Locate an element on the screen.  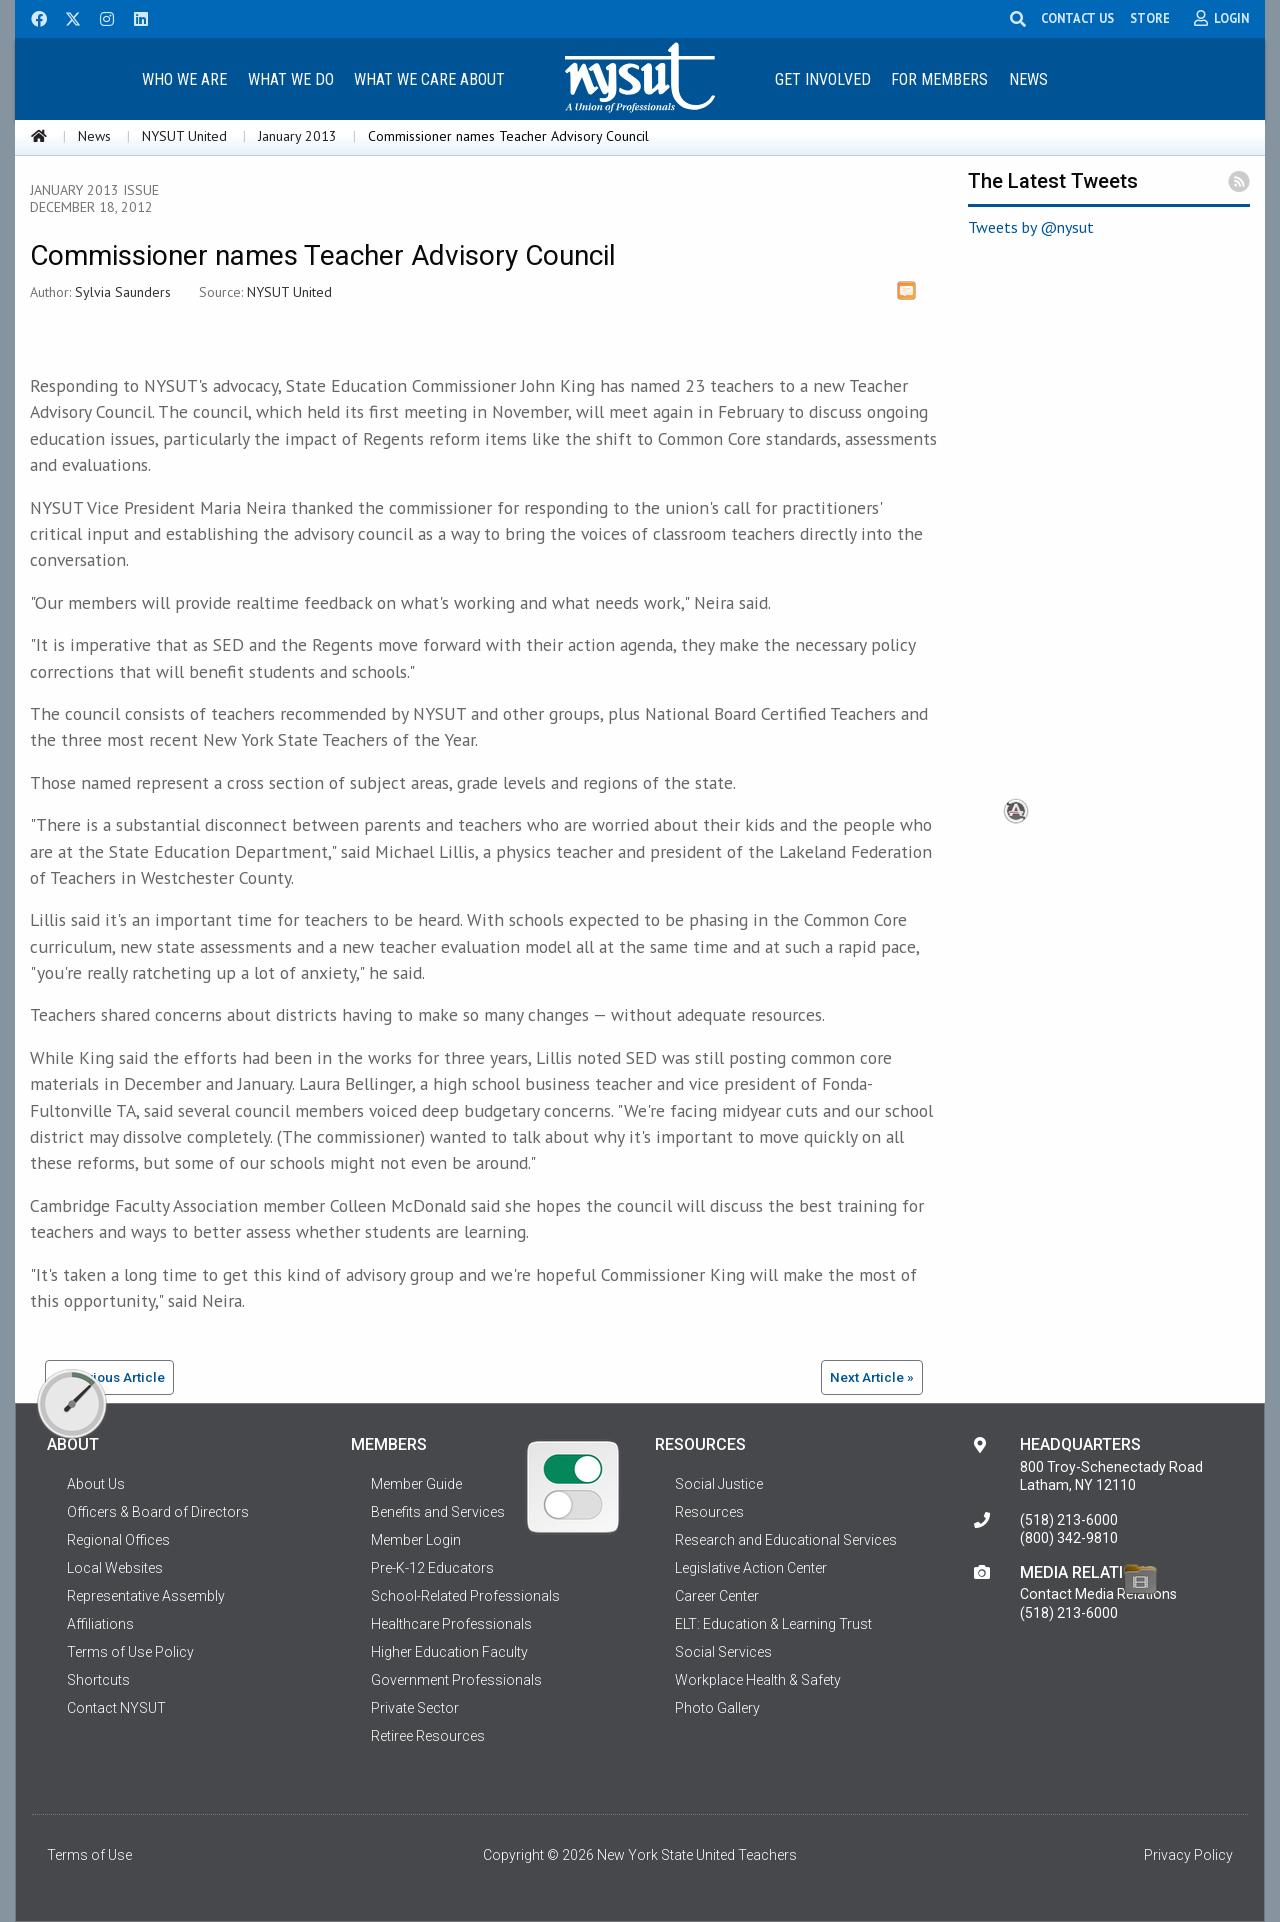
open gnome tweaks settings application is located at coordinates (573, 1487).